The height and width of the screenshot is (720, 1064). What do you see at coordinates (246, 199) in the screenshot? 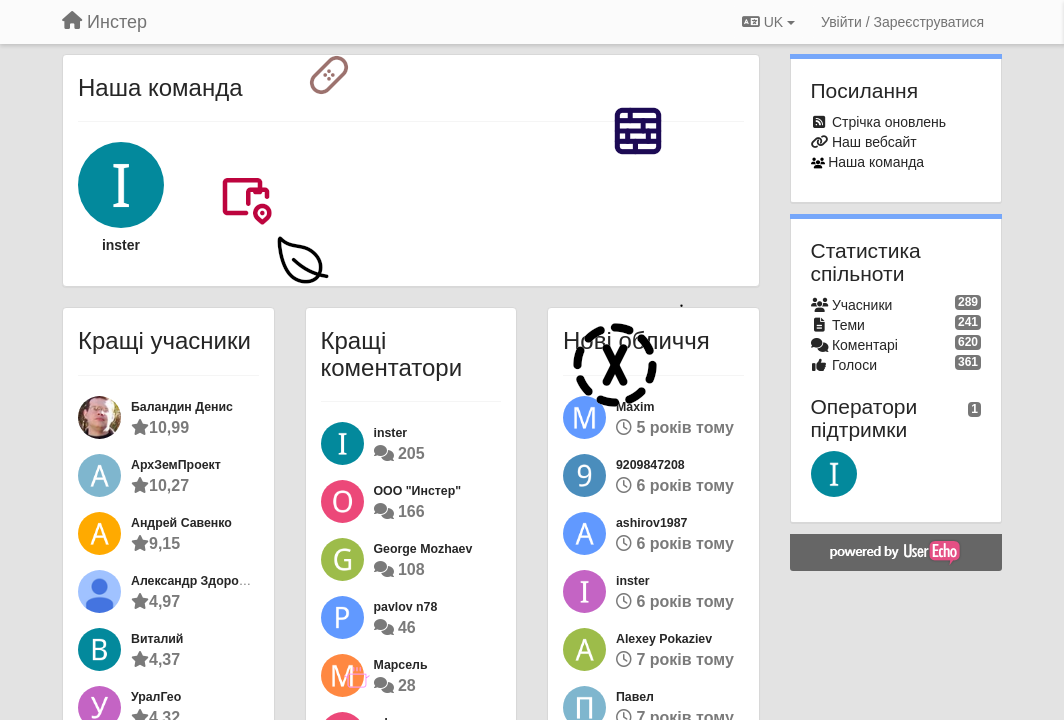
I see `pin a device to your favorites` at bounding box center [246, 199].